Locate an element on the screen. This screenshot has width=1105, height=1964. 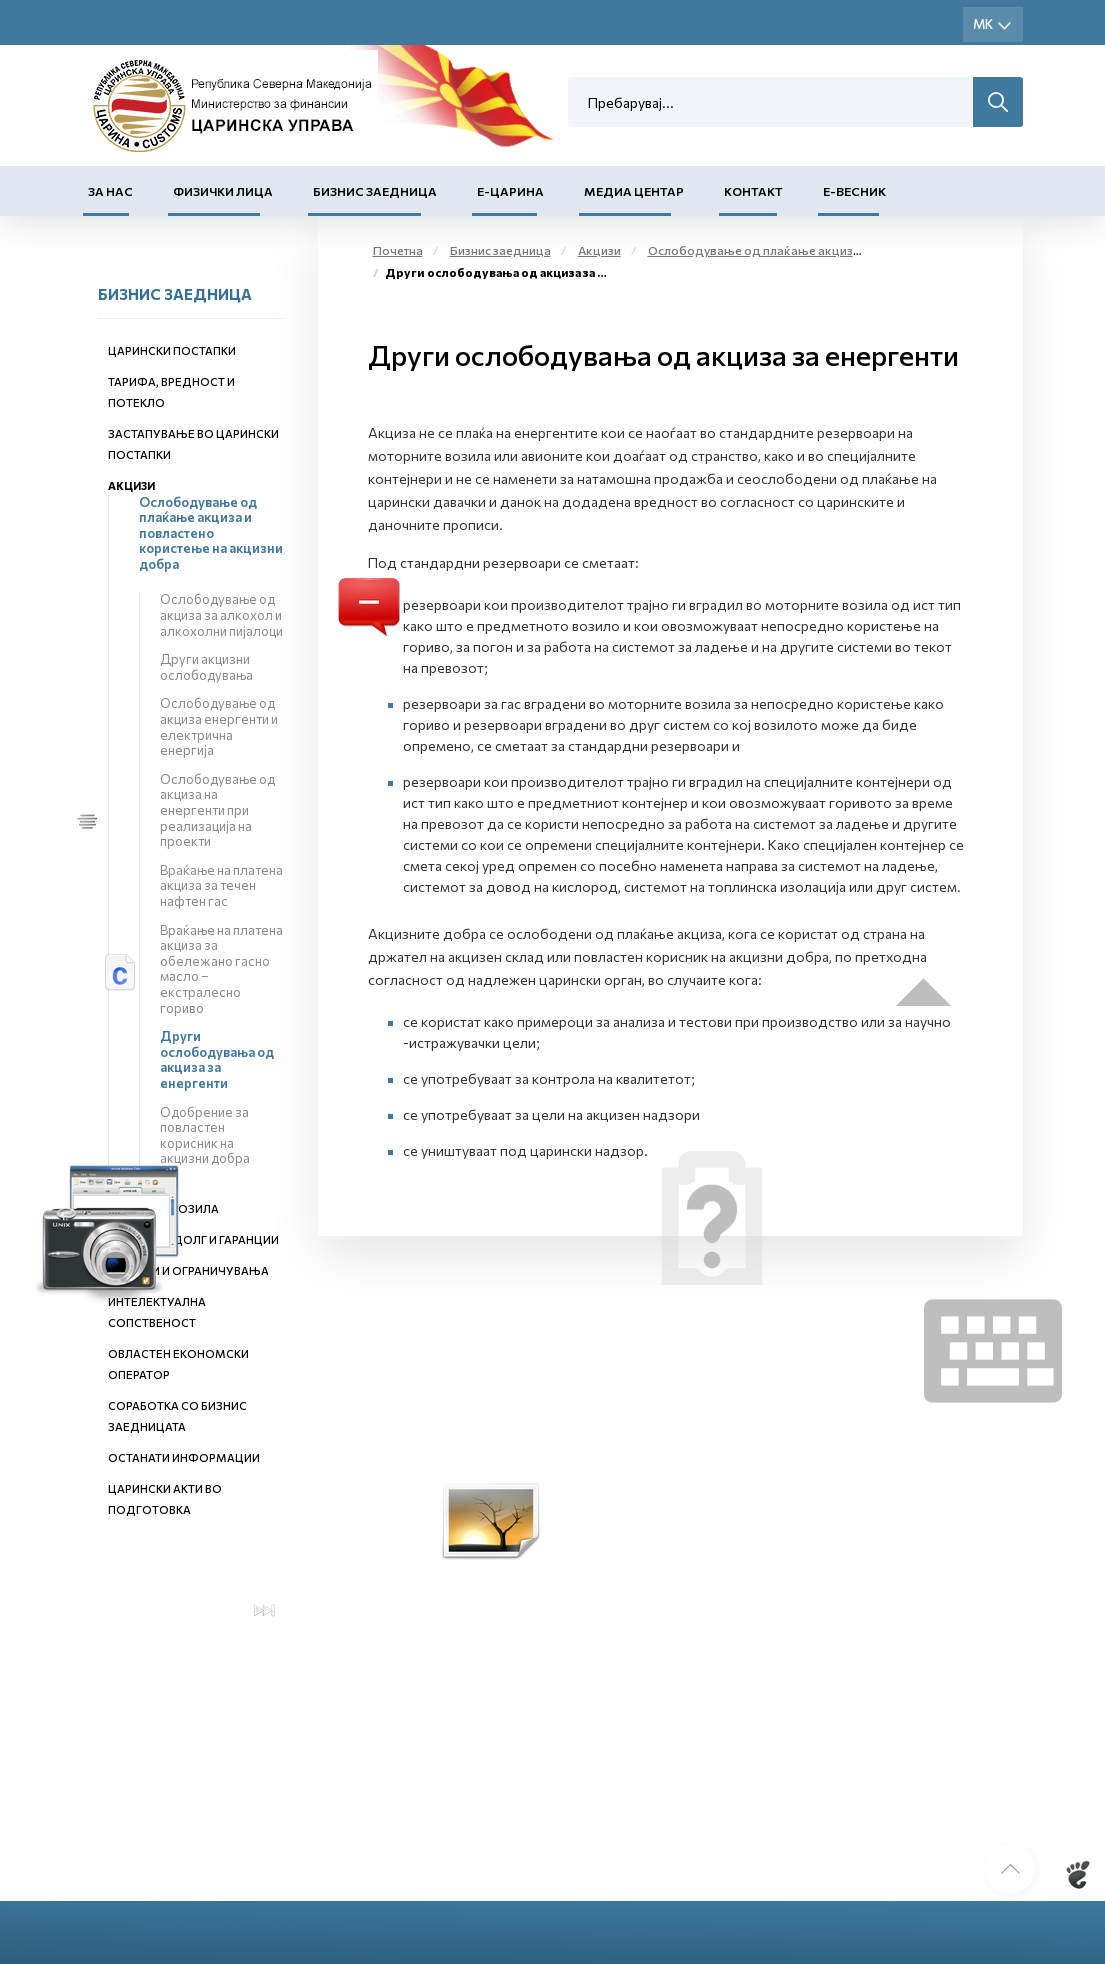
user status: busy or do not disturb is located at coordinates (369, 606).